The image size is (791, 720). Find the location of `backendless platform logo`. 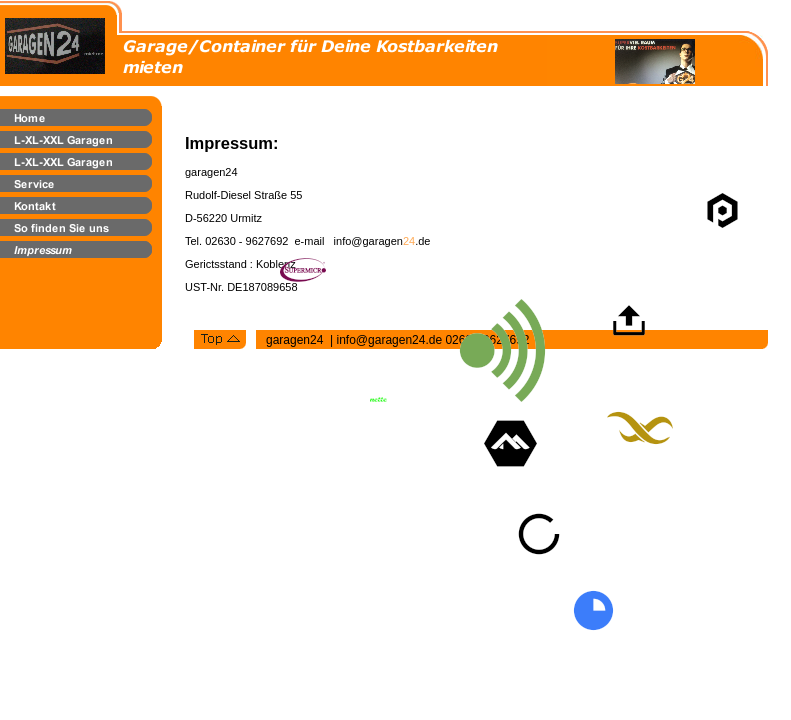

backendless platform logo is located at coordinates (640, 428).